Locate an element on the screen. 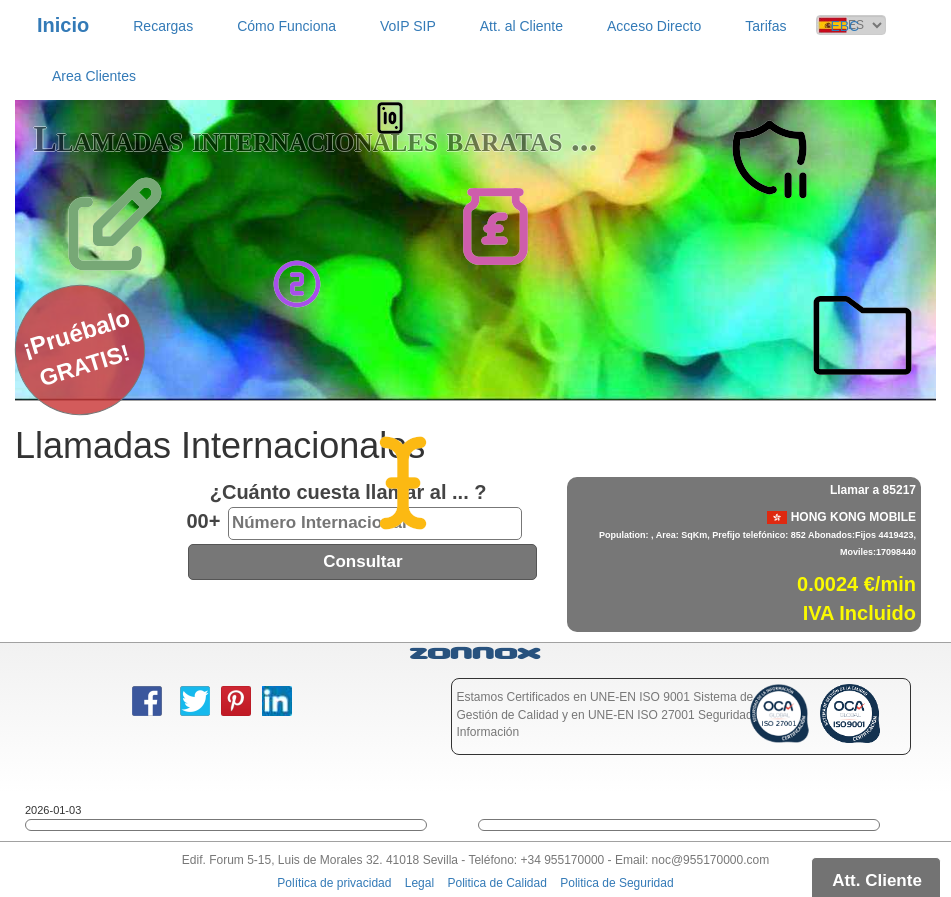 This screenshot has height=897, width=951. represents a 10 playing card in a card game is located at coordinates (390, 118).